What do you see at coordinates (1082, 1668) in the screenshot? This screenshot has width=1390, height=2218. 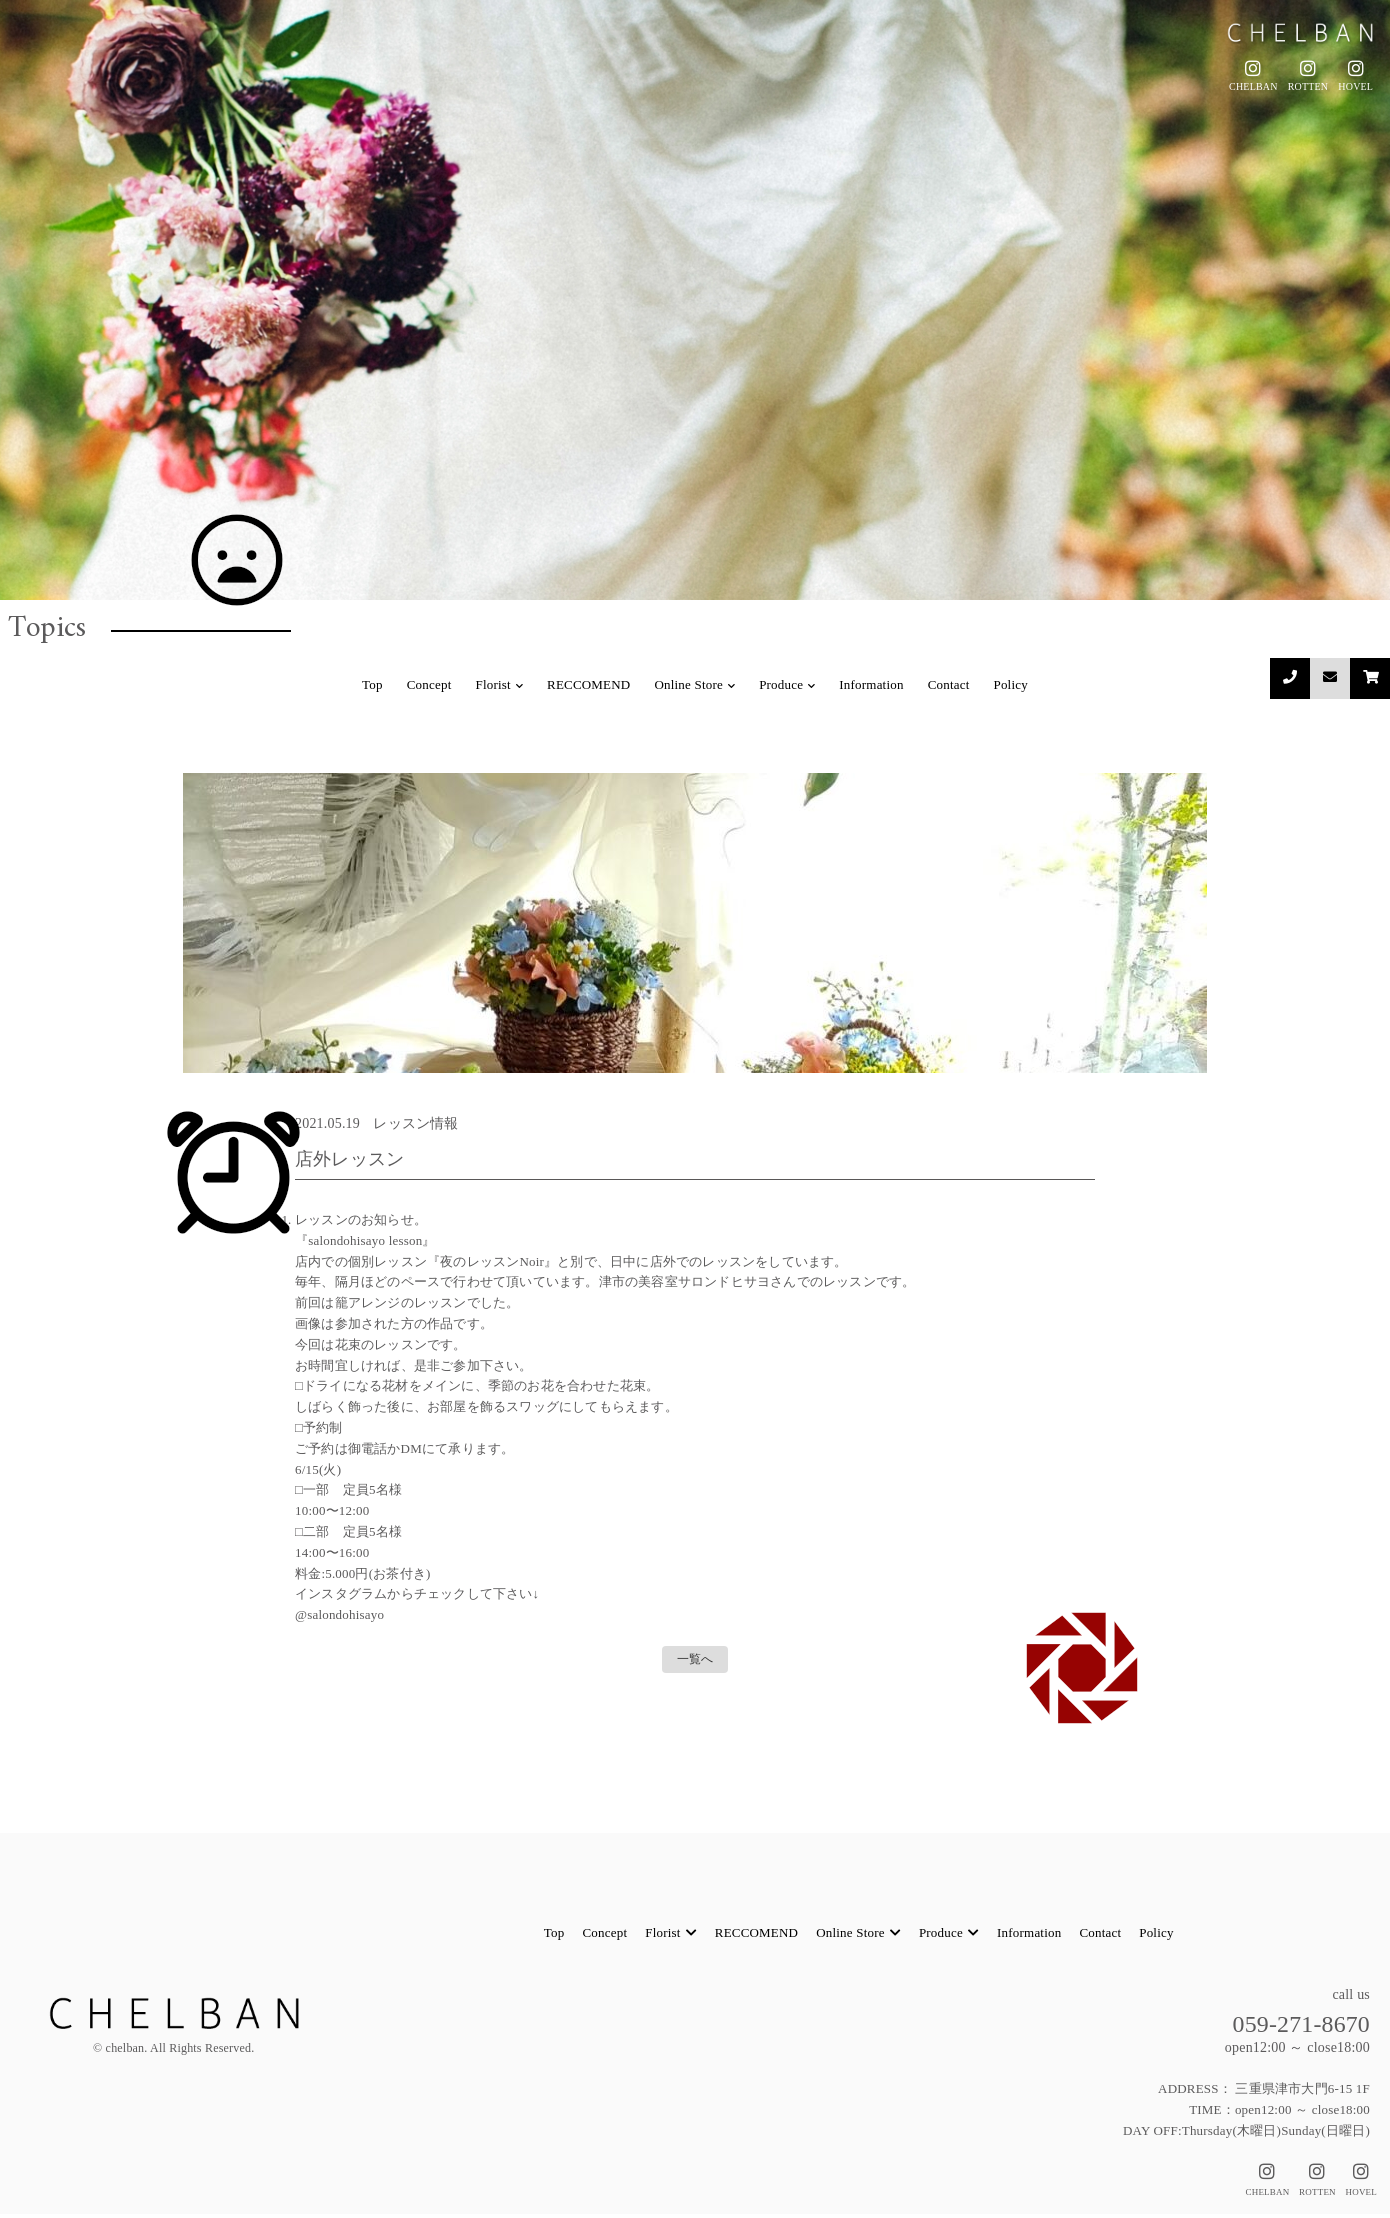 I see `adjust camera aperture settings` at bounding box center [1082, 1668].